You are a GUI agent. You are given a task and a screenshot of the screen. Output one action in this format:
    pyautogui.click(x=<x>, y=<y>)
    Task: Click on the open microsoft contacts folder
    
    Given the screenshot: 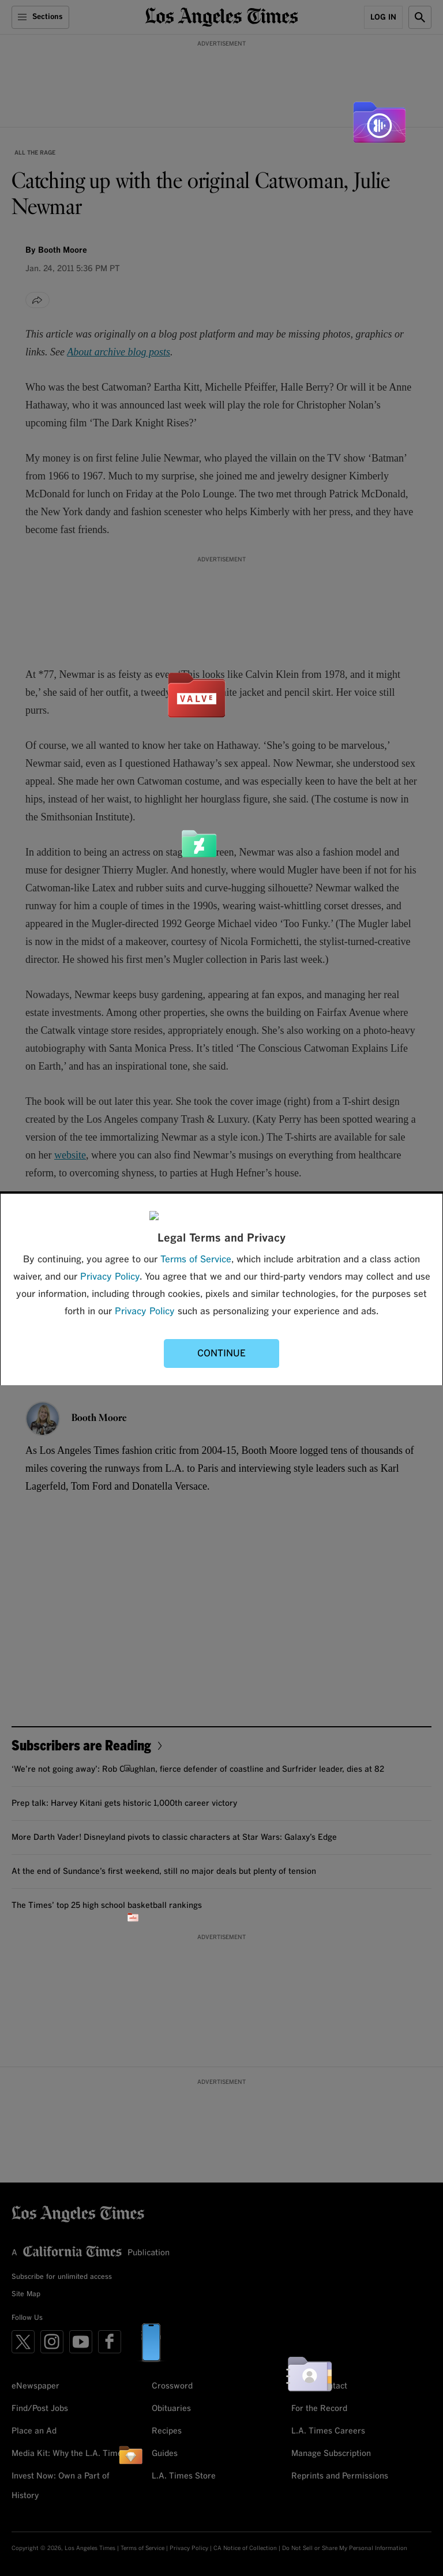 What is the action you would take?
    pyautogui.click(x=310, y=2375)
    